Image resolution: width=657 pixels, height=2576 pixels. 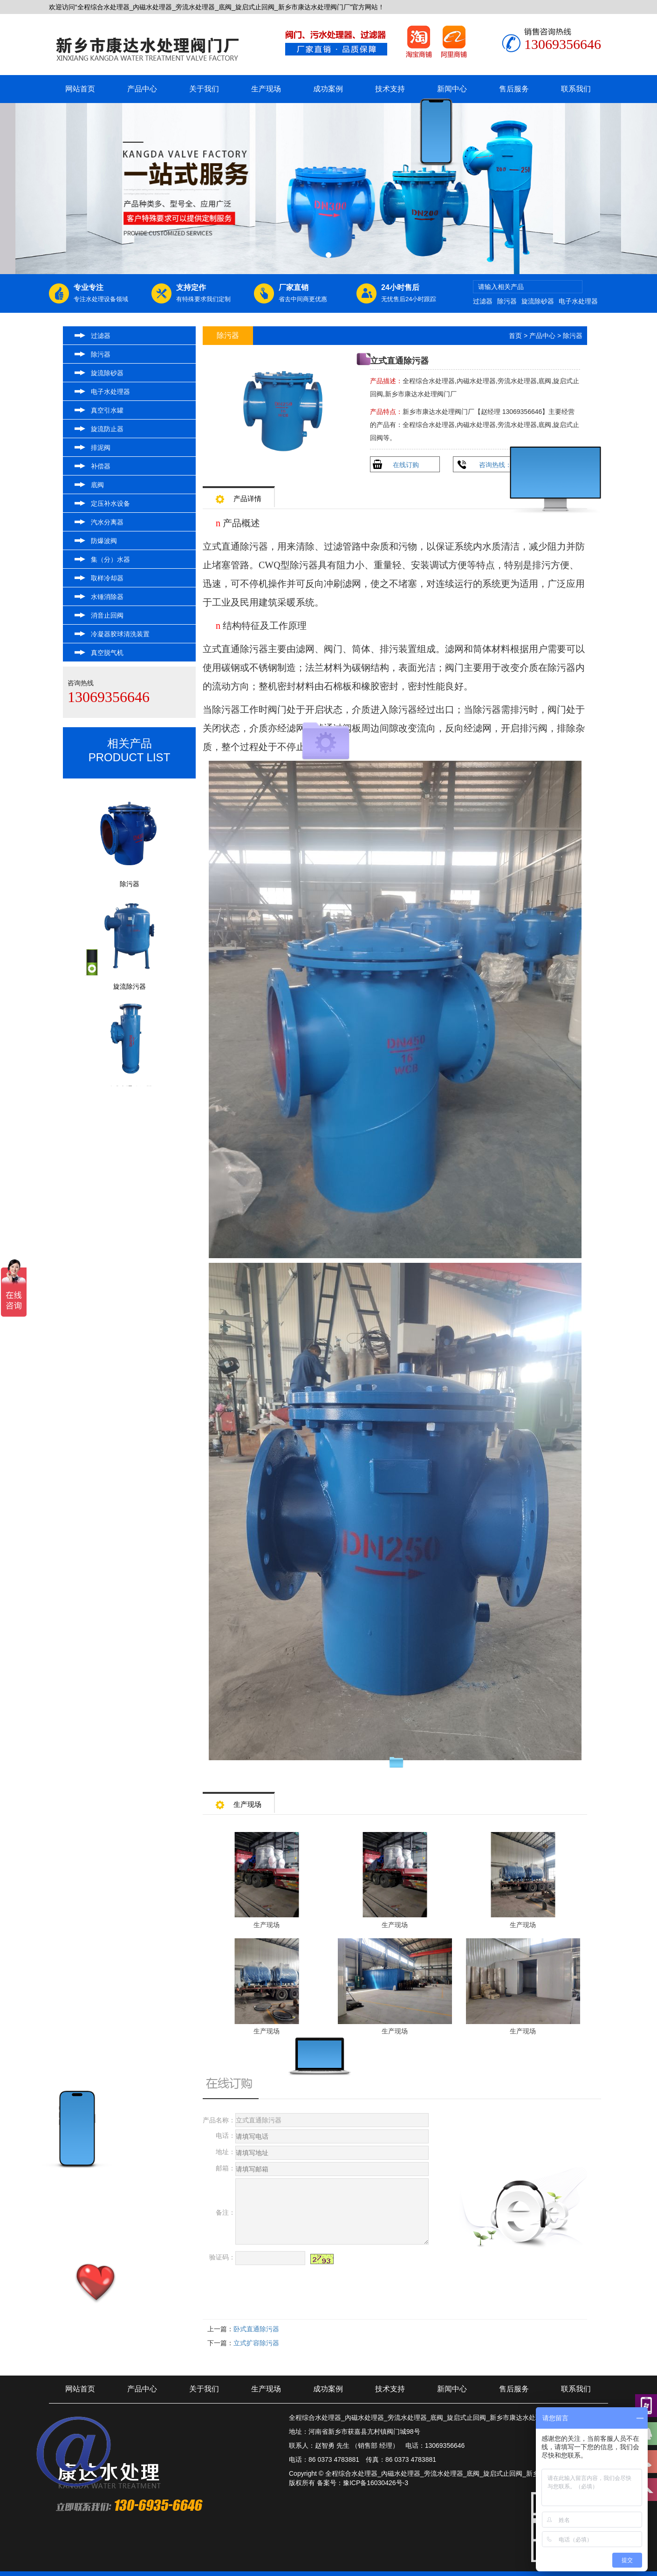 I want to click on apple pro display xdr monitor, so click(x=555, y=469).